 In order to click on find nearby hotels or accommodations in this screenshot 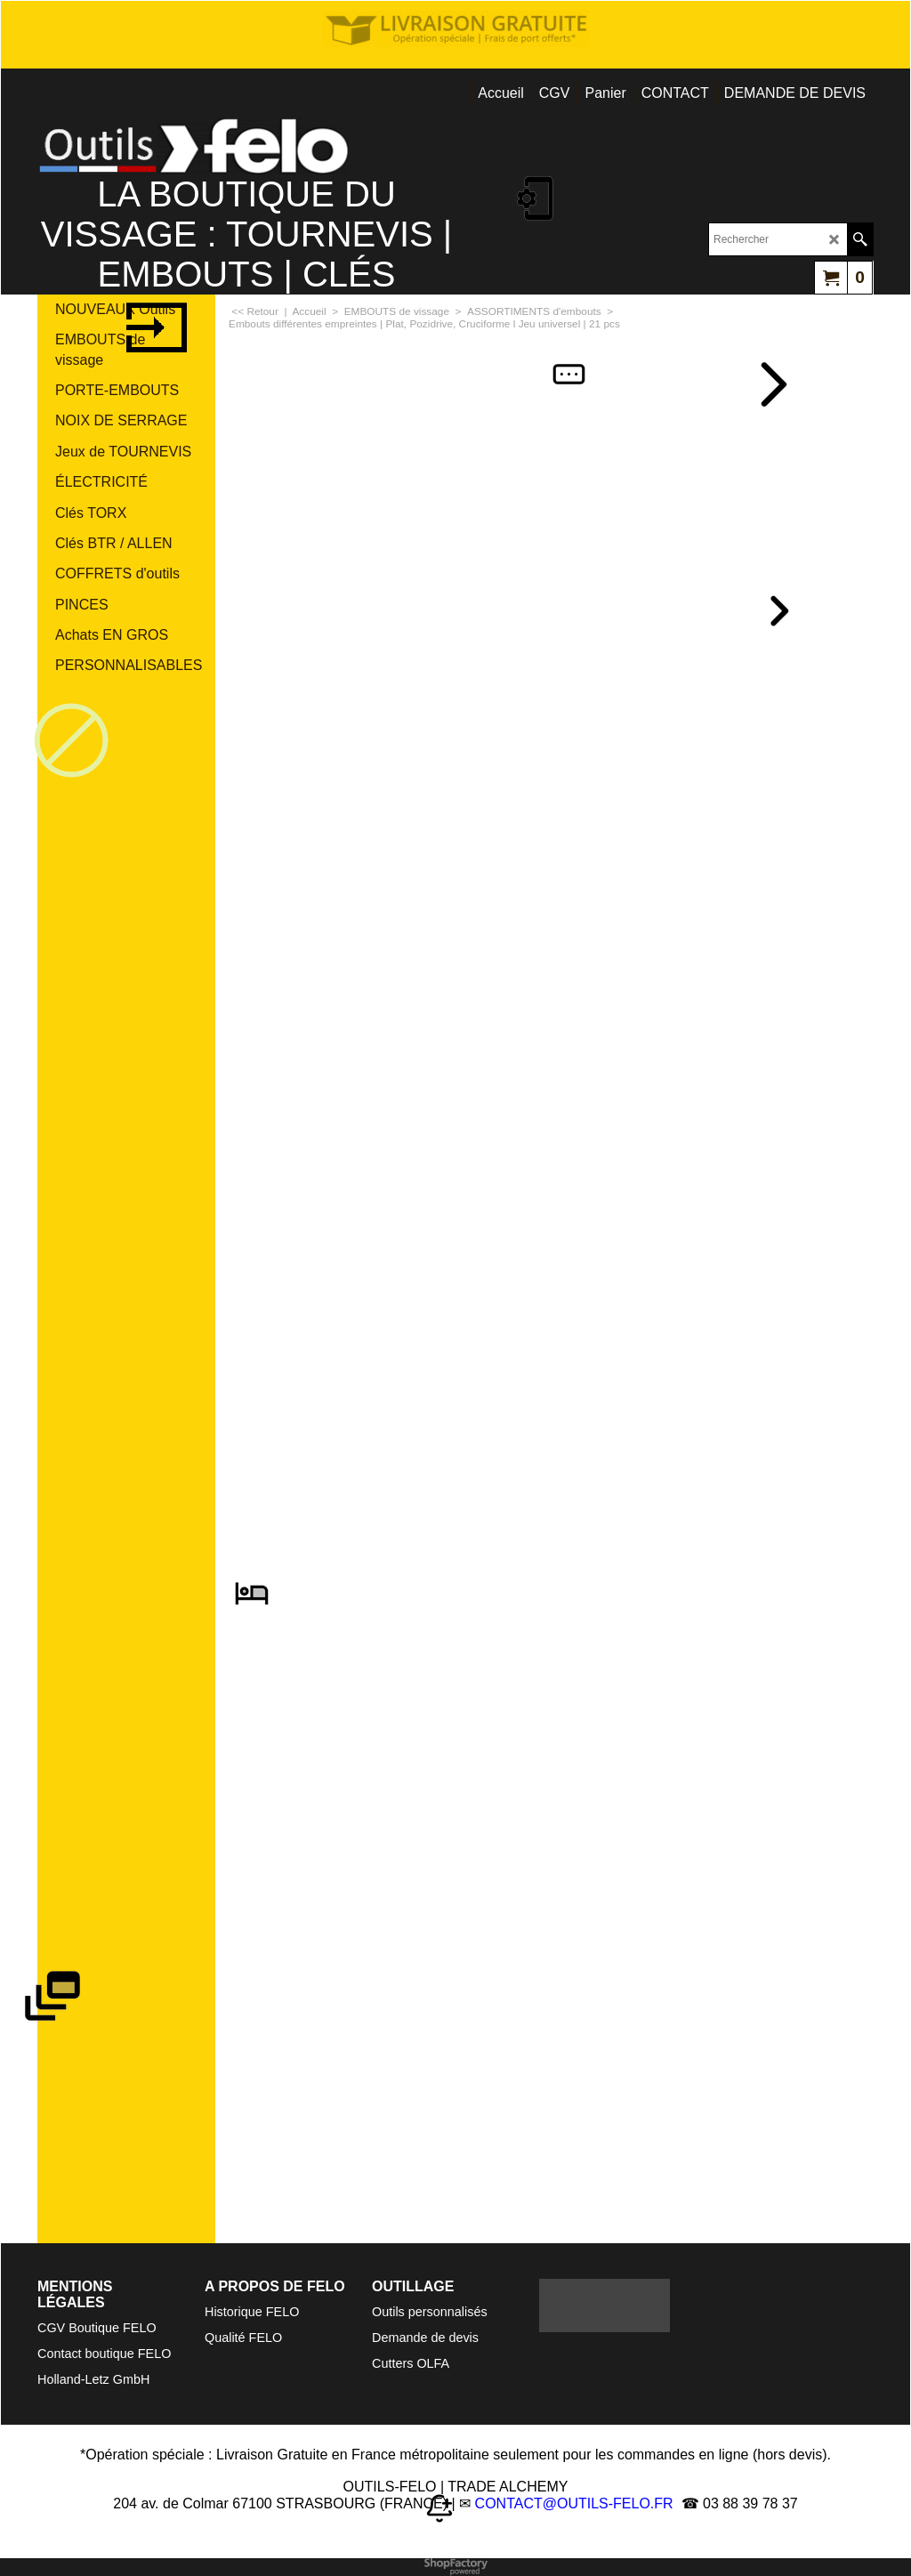, I will do `click(252, 1593)`.